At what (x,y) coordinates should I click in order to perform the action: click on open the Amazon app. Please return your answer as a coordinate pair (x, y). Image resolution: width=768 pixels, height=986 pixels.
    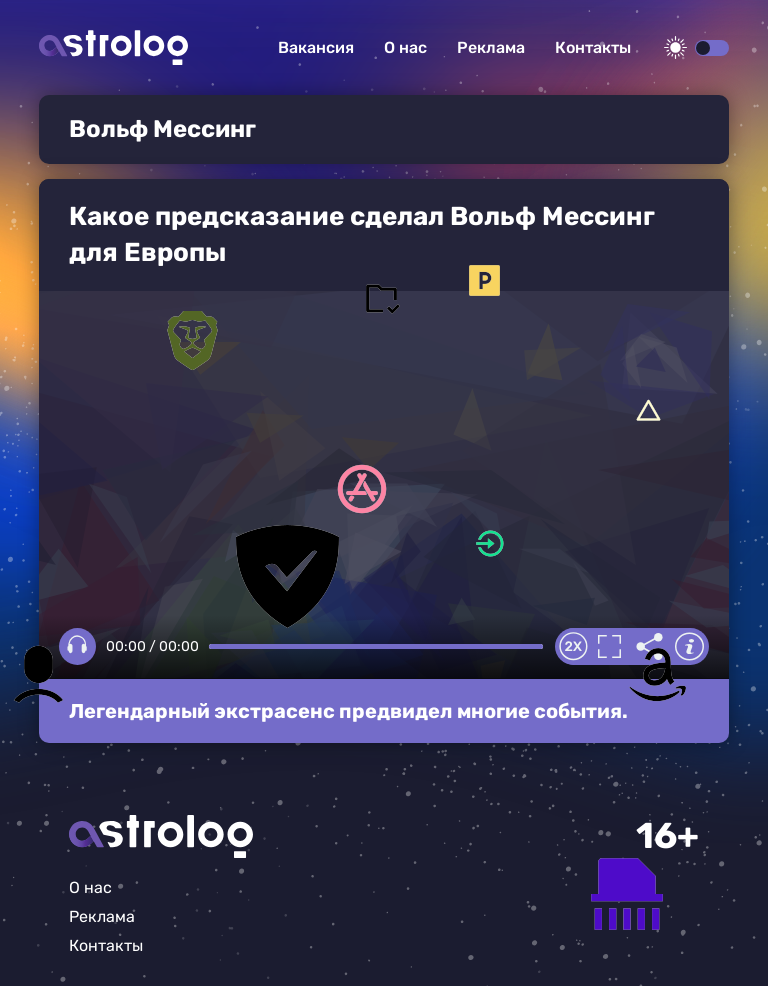
    Looking at the image, I should click on (657, 672).